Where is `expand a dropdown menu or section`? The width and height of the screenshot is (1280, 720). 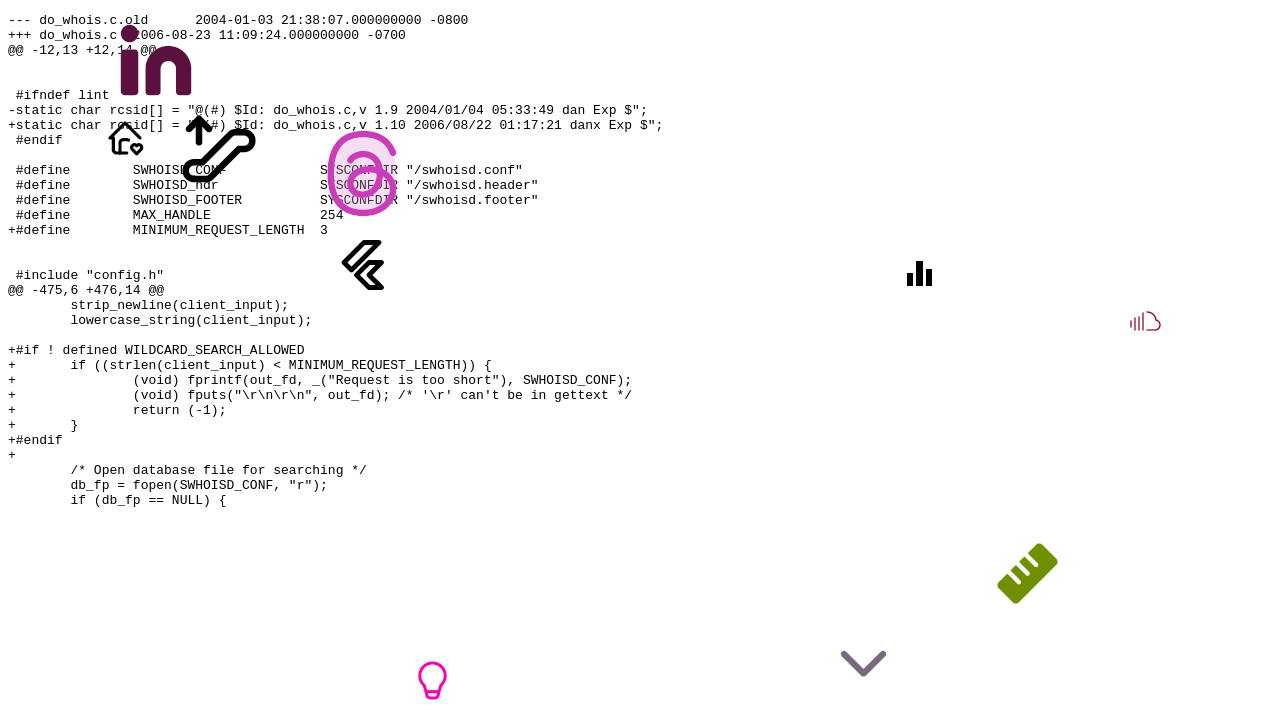 expand a dropdown menu or section is located at coordinates (863, 660).